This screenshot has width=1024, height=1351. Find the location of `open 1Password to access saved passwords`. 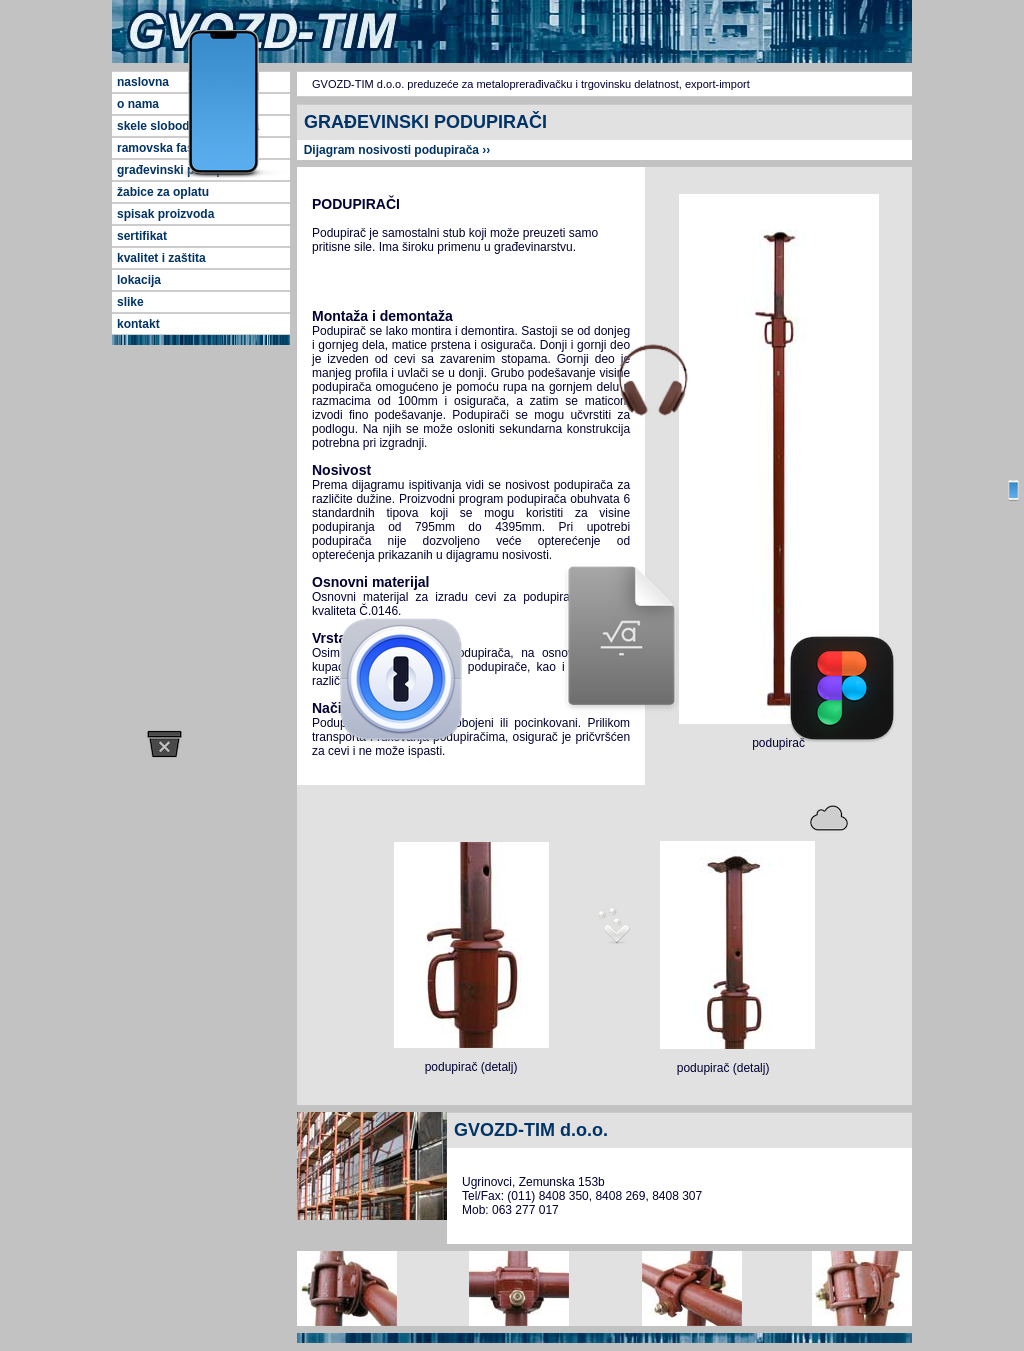

open 1Password to access saved passwords is located at coordinates (401, 679).